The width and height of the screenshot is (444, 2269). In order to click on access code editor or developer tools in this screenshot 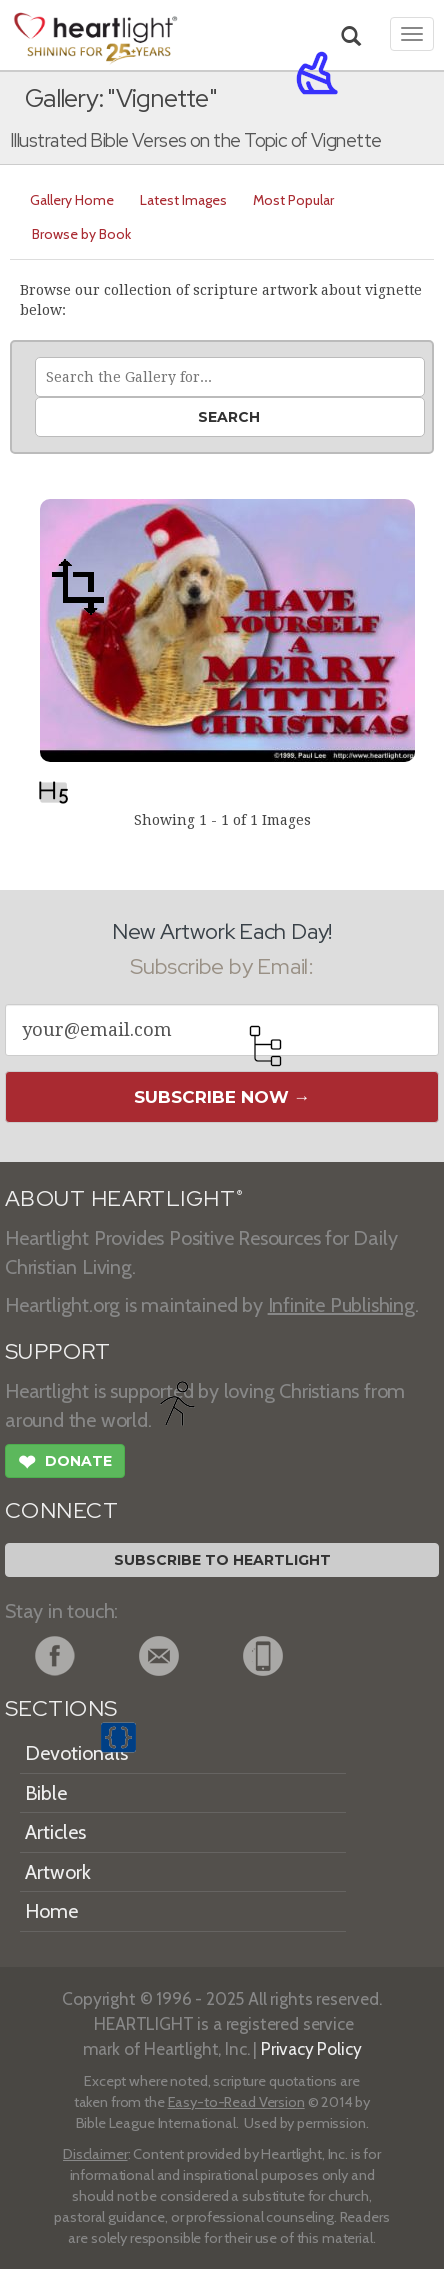, I will do `click(118, 1737)`.